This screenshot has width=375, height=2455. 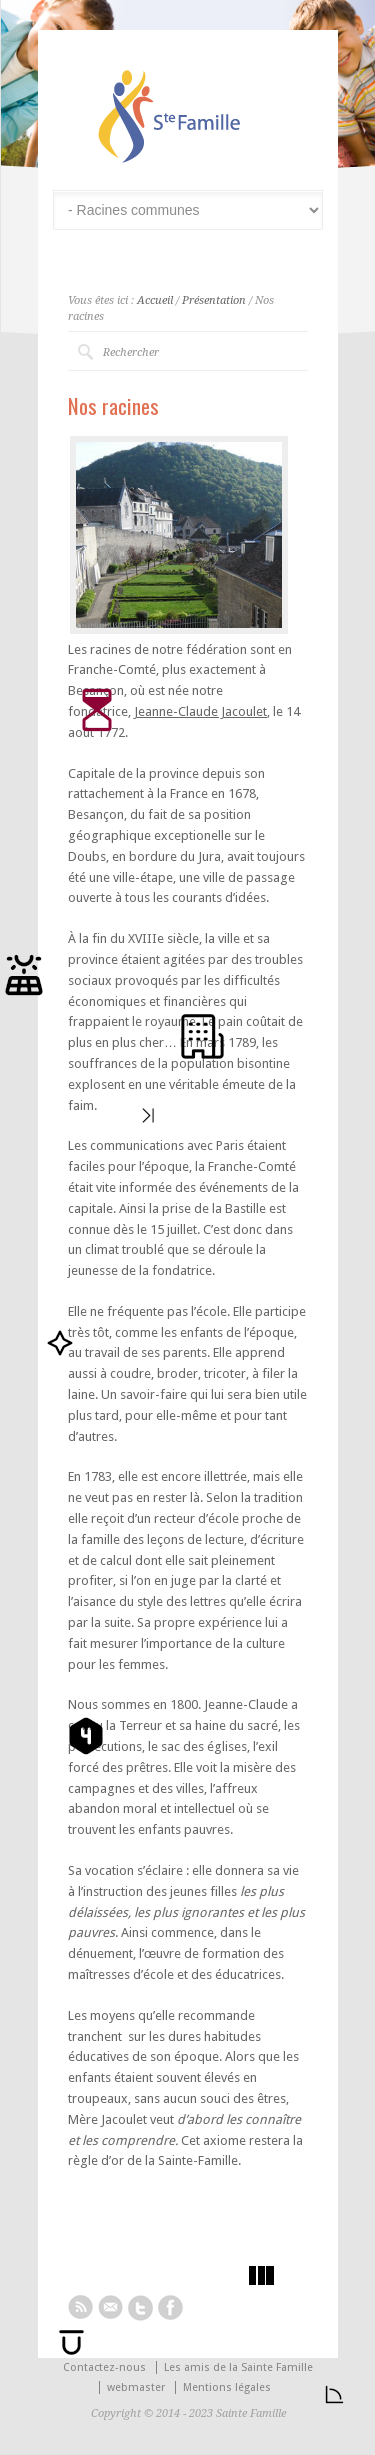 I want to click on skip to end or next item, so click(x=148, y=1115).